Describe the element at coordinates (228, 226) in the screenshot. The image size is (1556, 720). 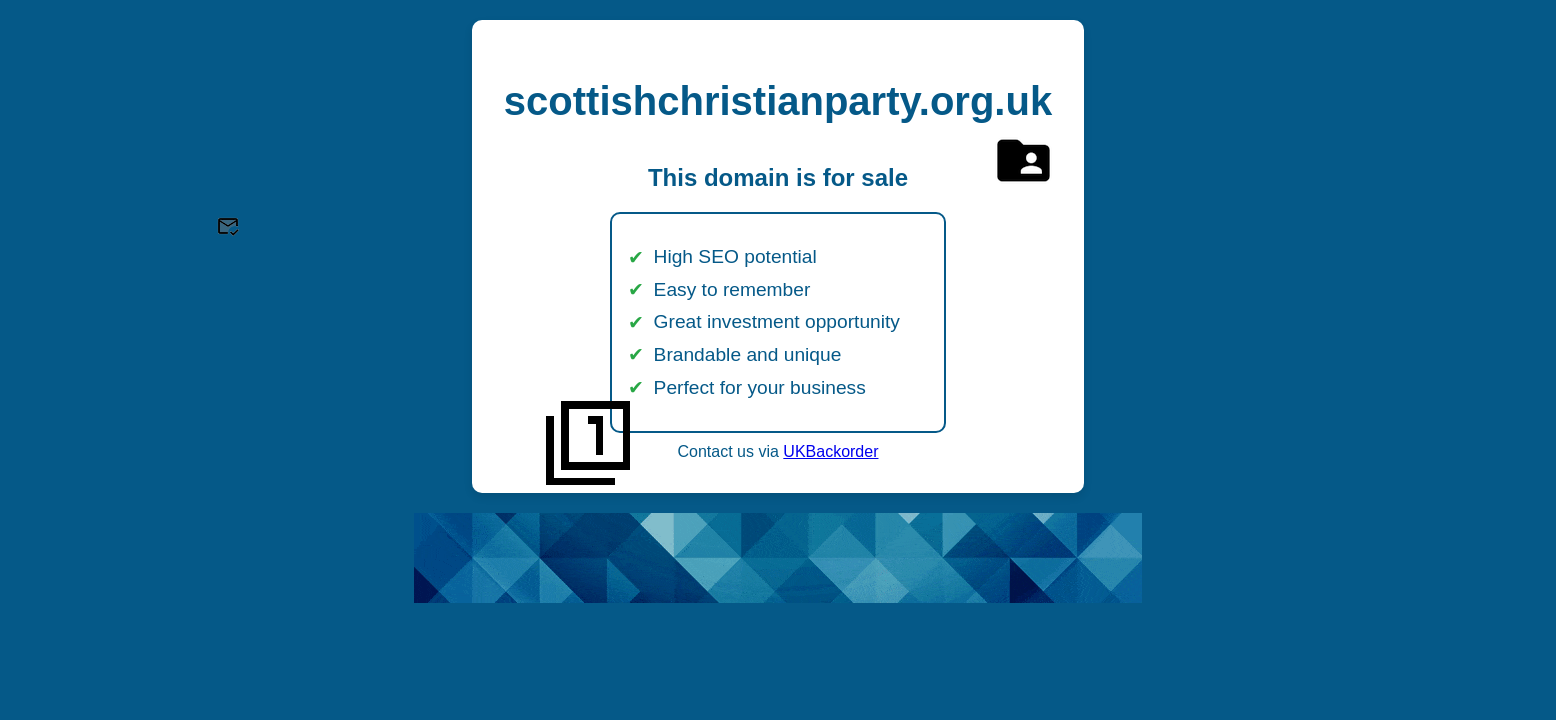
I see `mark email as read` at that location.